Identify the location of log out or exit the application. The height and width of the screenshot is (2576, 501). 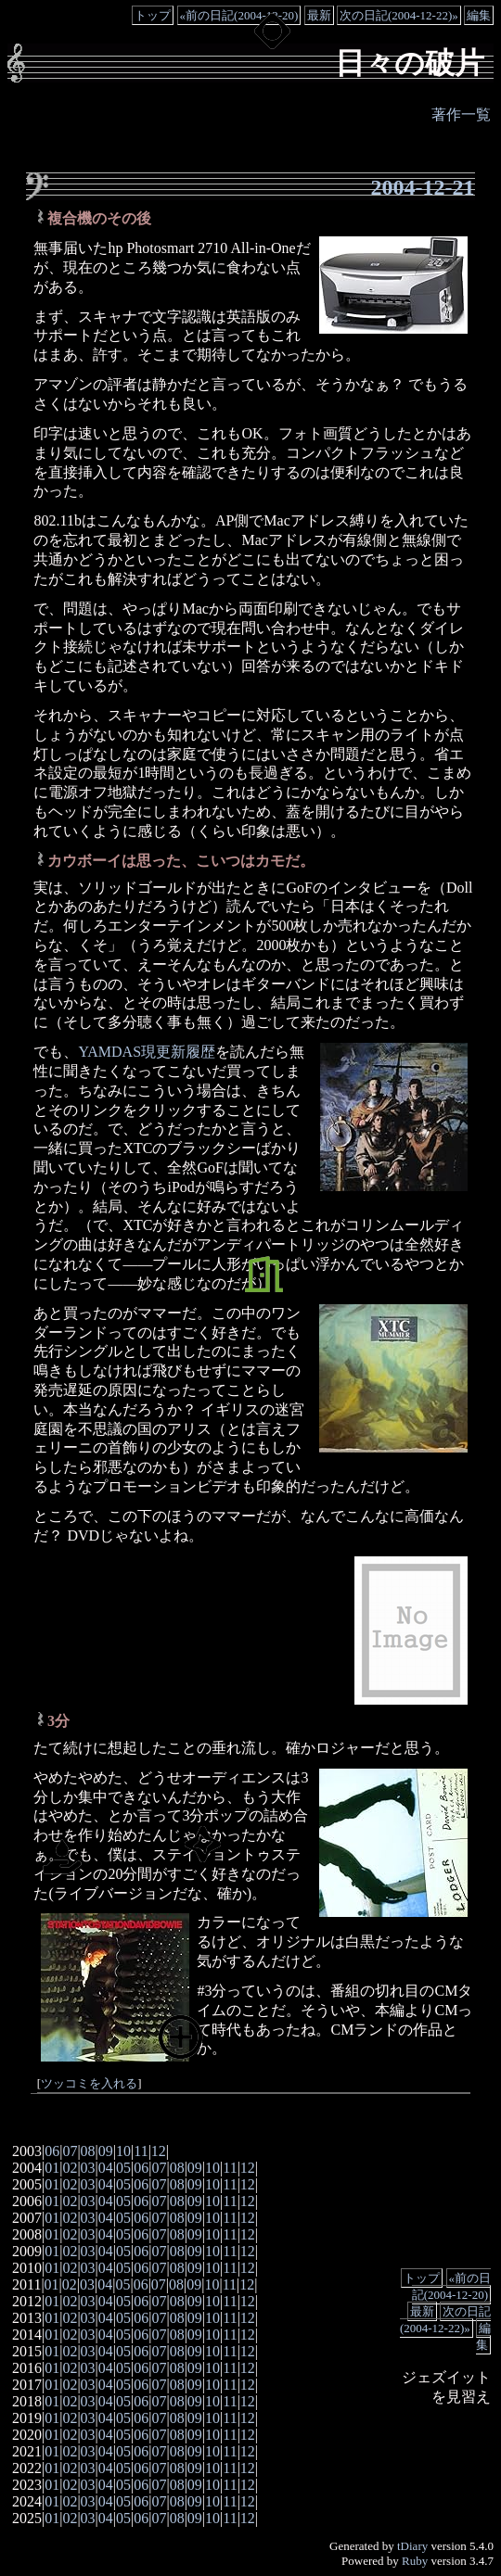
(263, 1275).